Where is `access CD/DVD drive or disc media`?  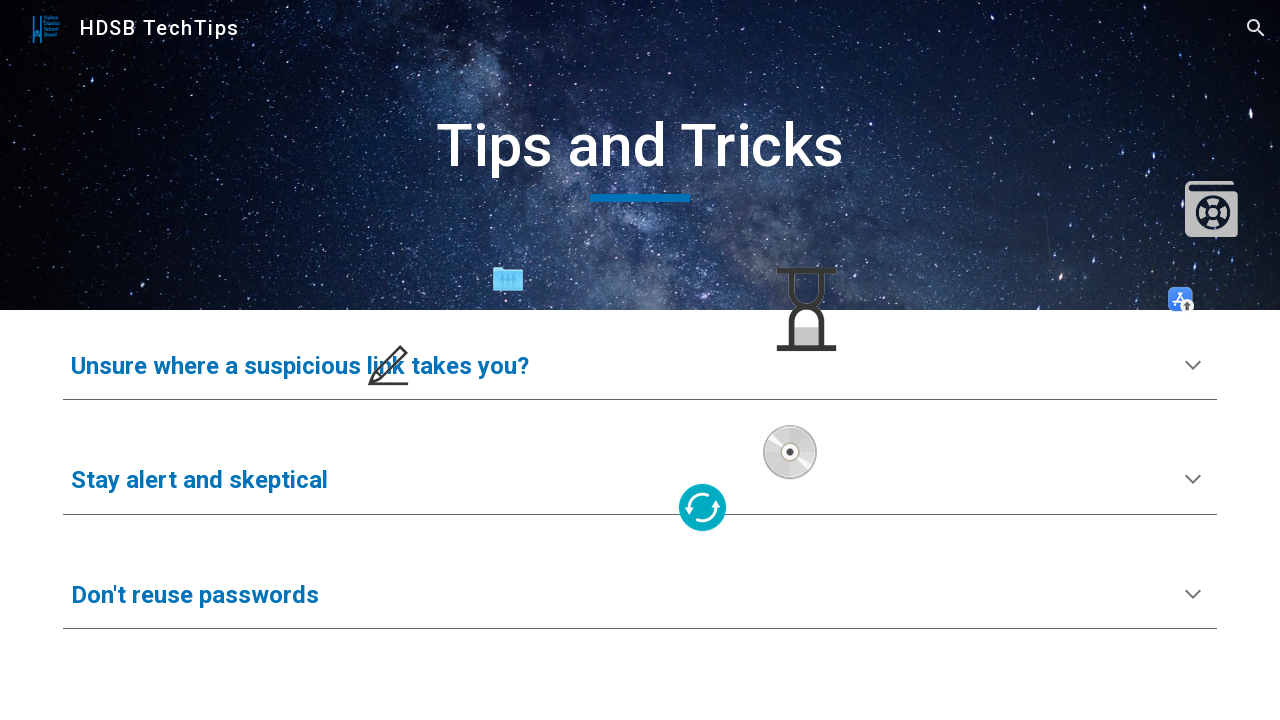
access CD/DVD drive or disc media is located at coordinates (790, 452).